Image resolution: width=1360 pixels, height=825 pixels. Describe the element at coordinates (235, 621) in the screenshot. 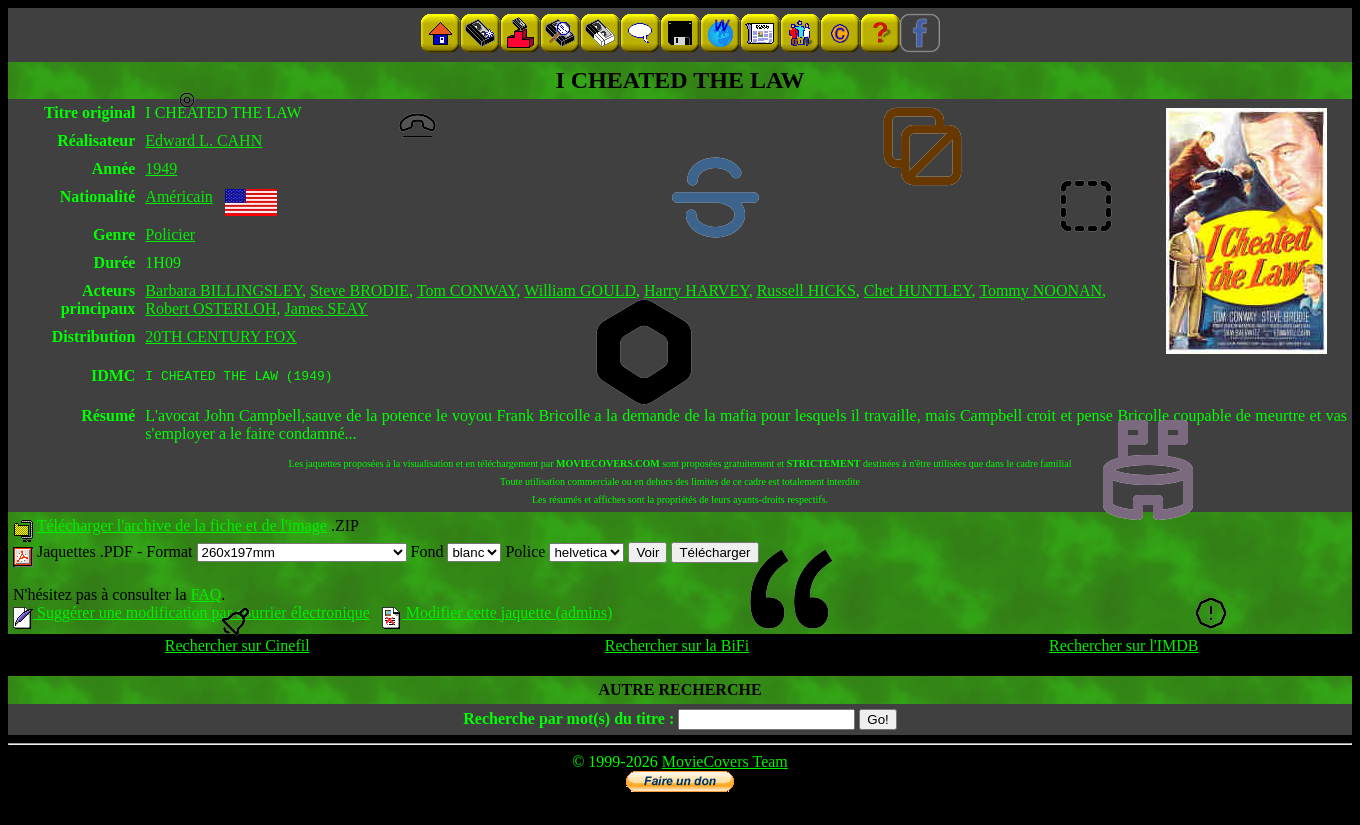

I see `view school notifications or alerts` at that location.